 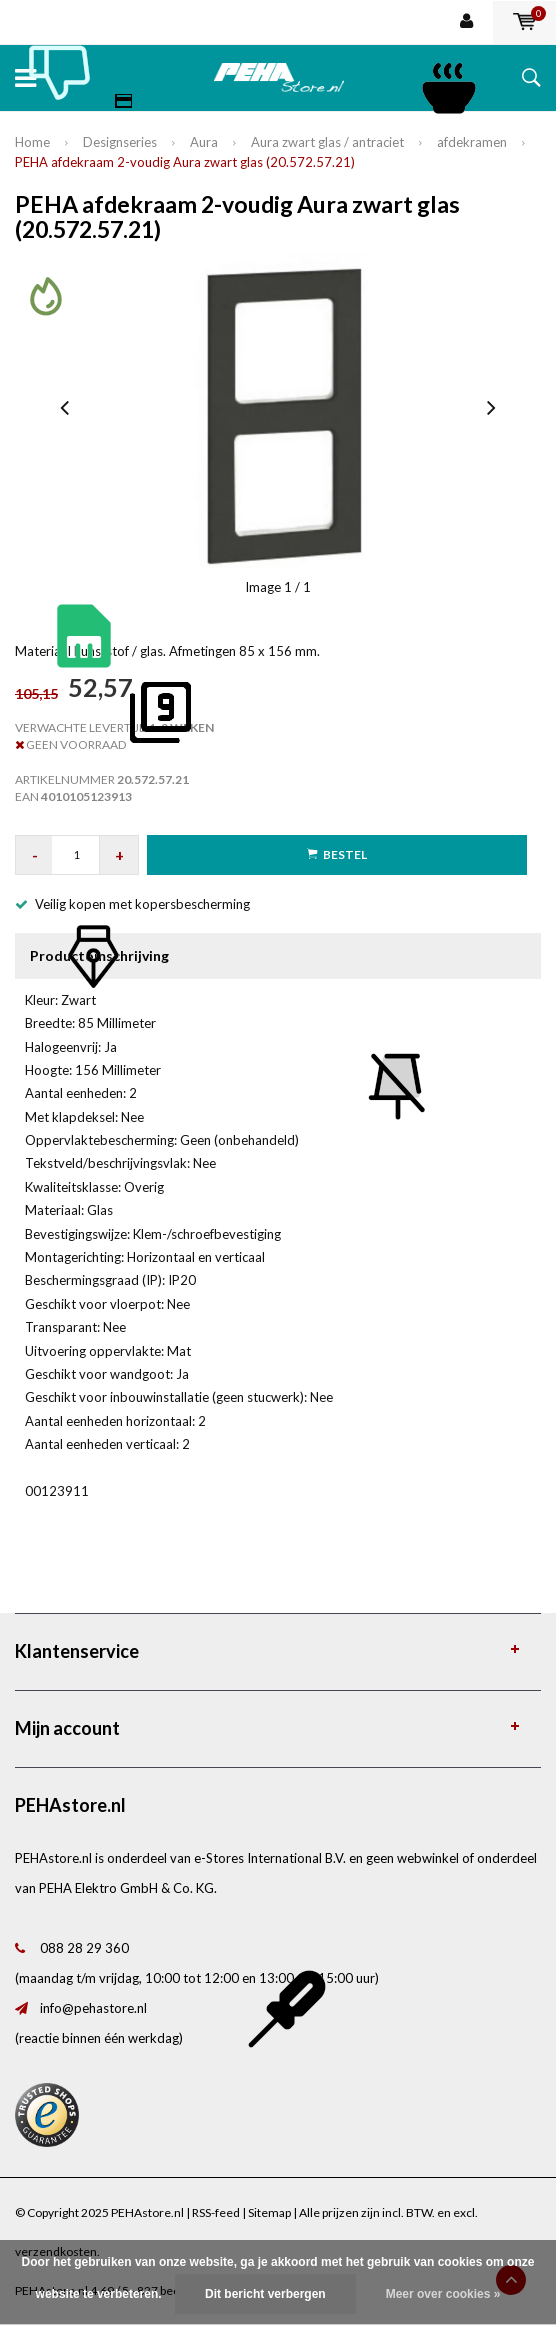 I want to click on indicates 9 items or layers stacked, so click(x=160, y=712).